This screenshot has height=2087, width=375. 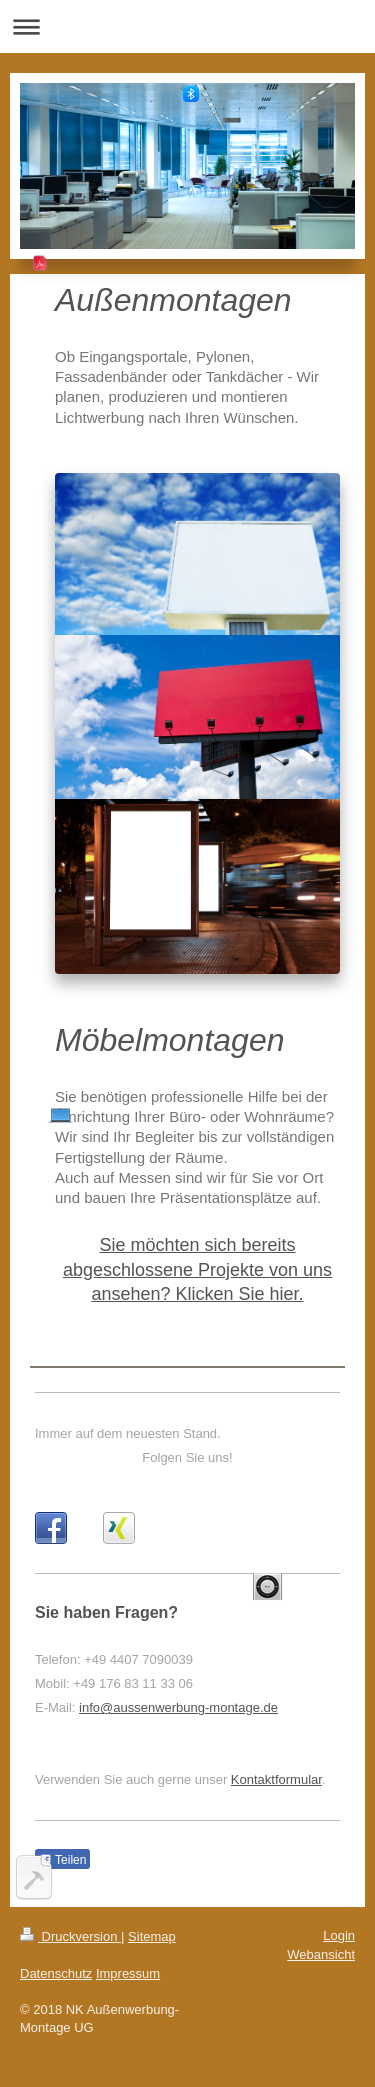 What do you see at coordinates (40, 263) in the screenshot?
I see `open a compressed PDF file` at bounding box center [40, 263].